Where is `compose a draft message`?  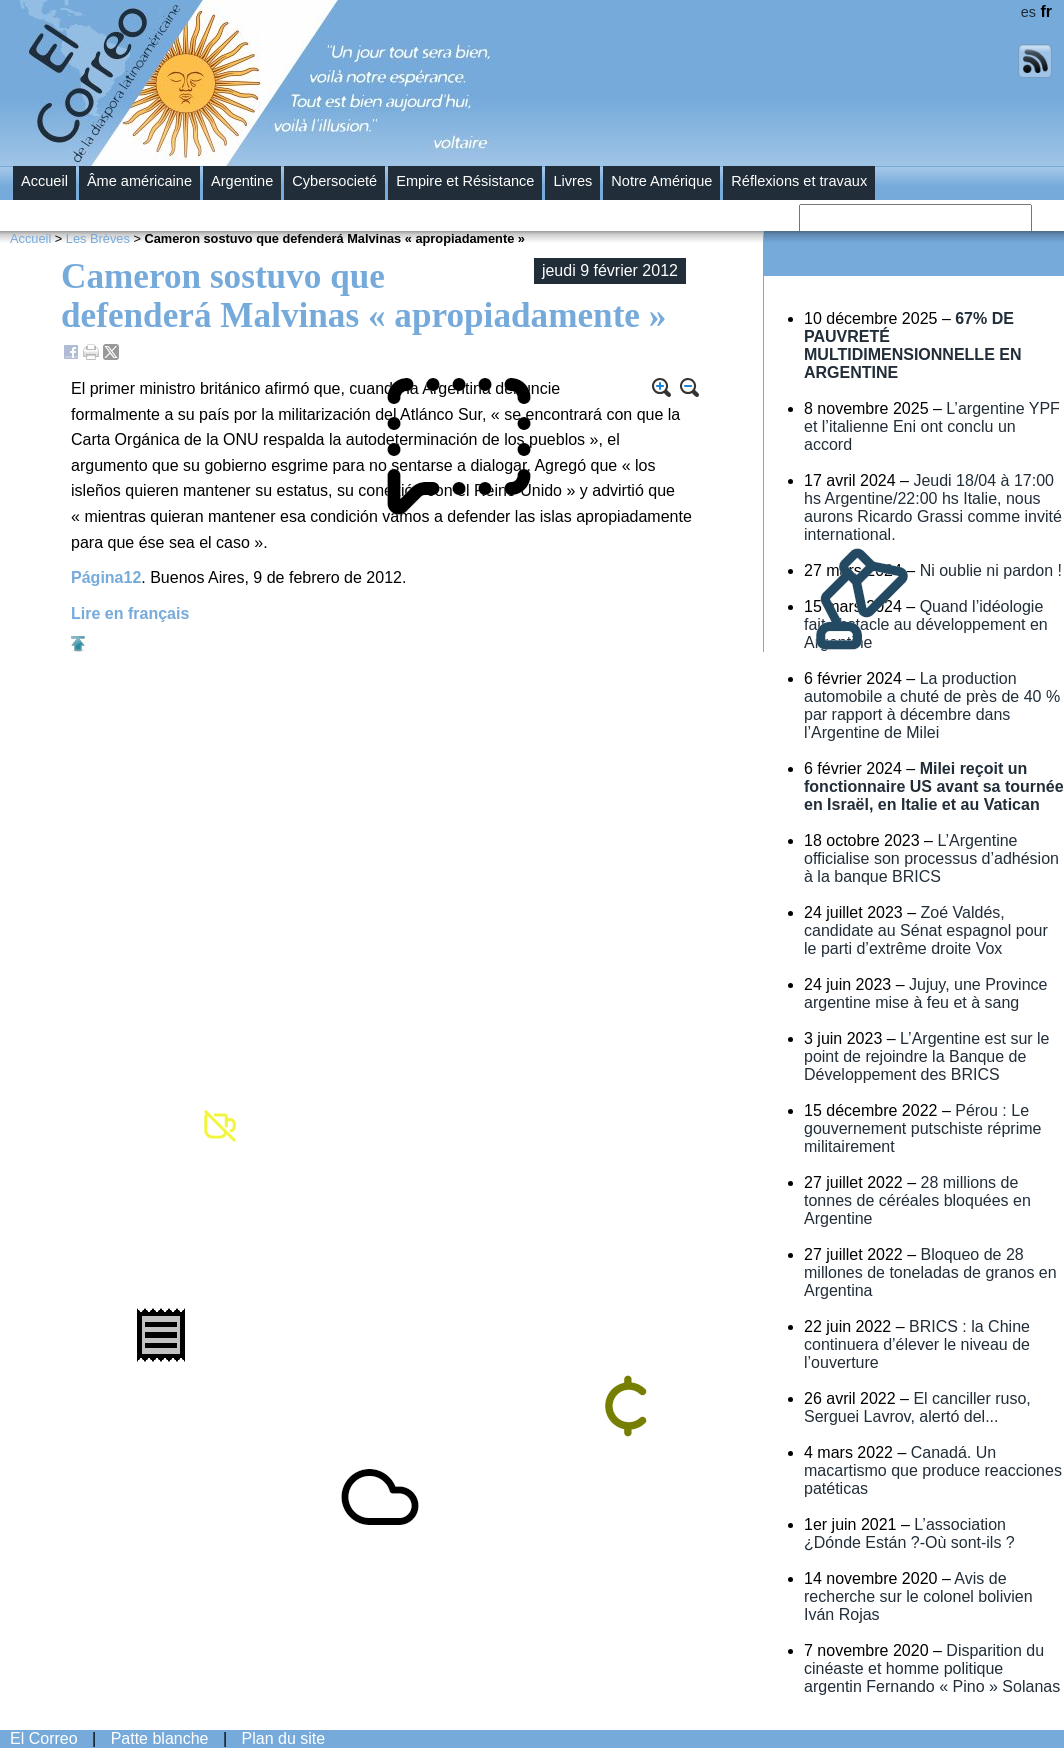
compose a draft message is located at coordinates (459, 443).